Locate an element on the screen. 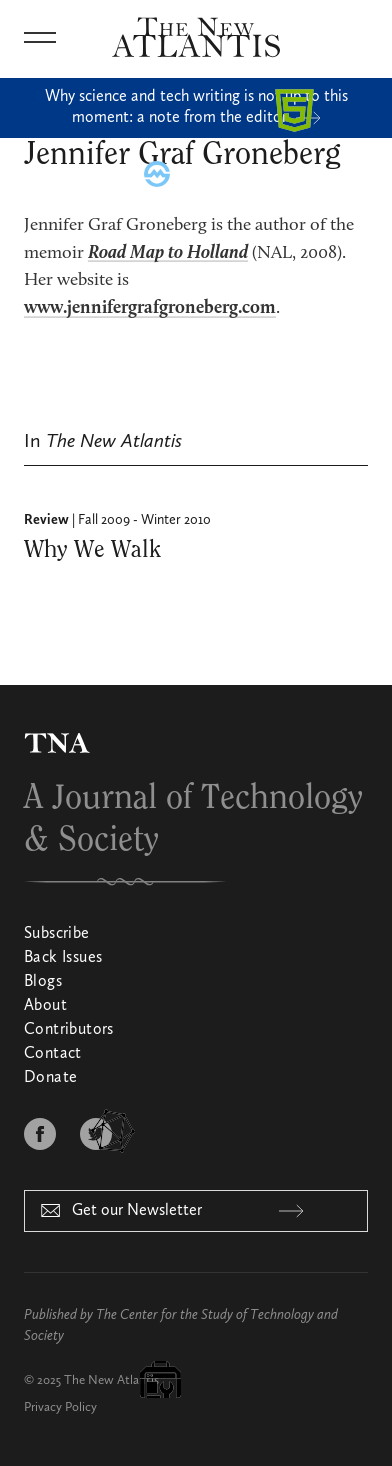 This screenshot has height=1466, width=392. shanghai metro official app or website is located at coordinates (157, 174).